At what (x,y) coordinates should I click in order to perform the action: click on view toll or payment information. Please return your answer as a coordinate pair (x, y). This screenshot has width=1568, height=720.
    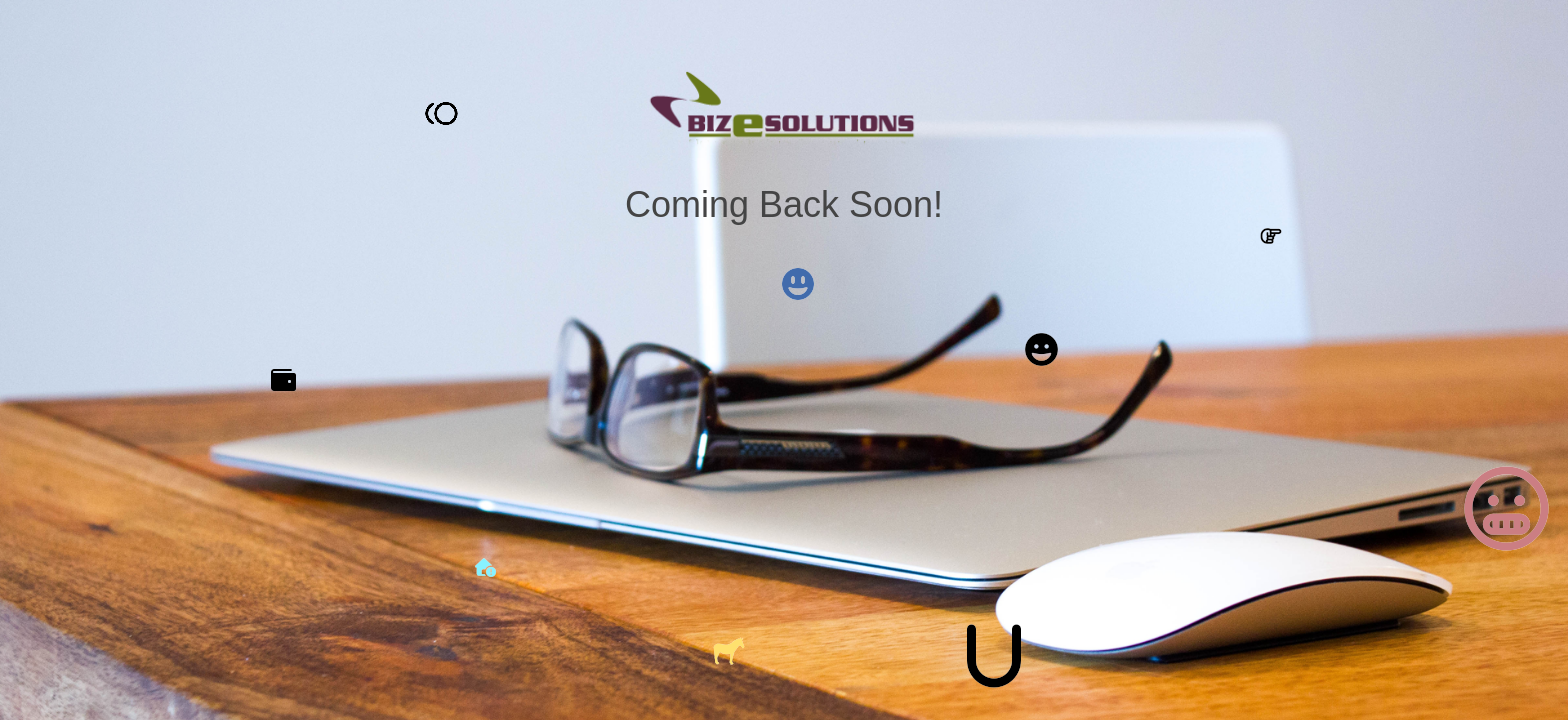
    Looking at the image, I should click on (441, 113).